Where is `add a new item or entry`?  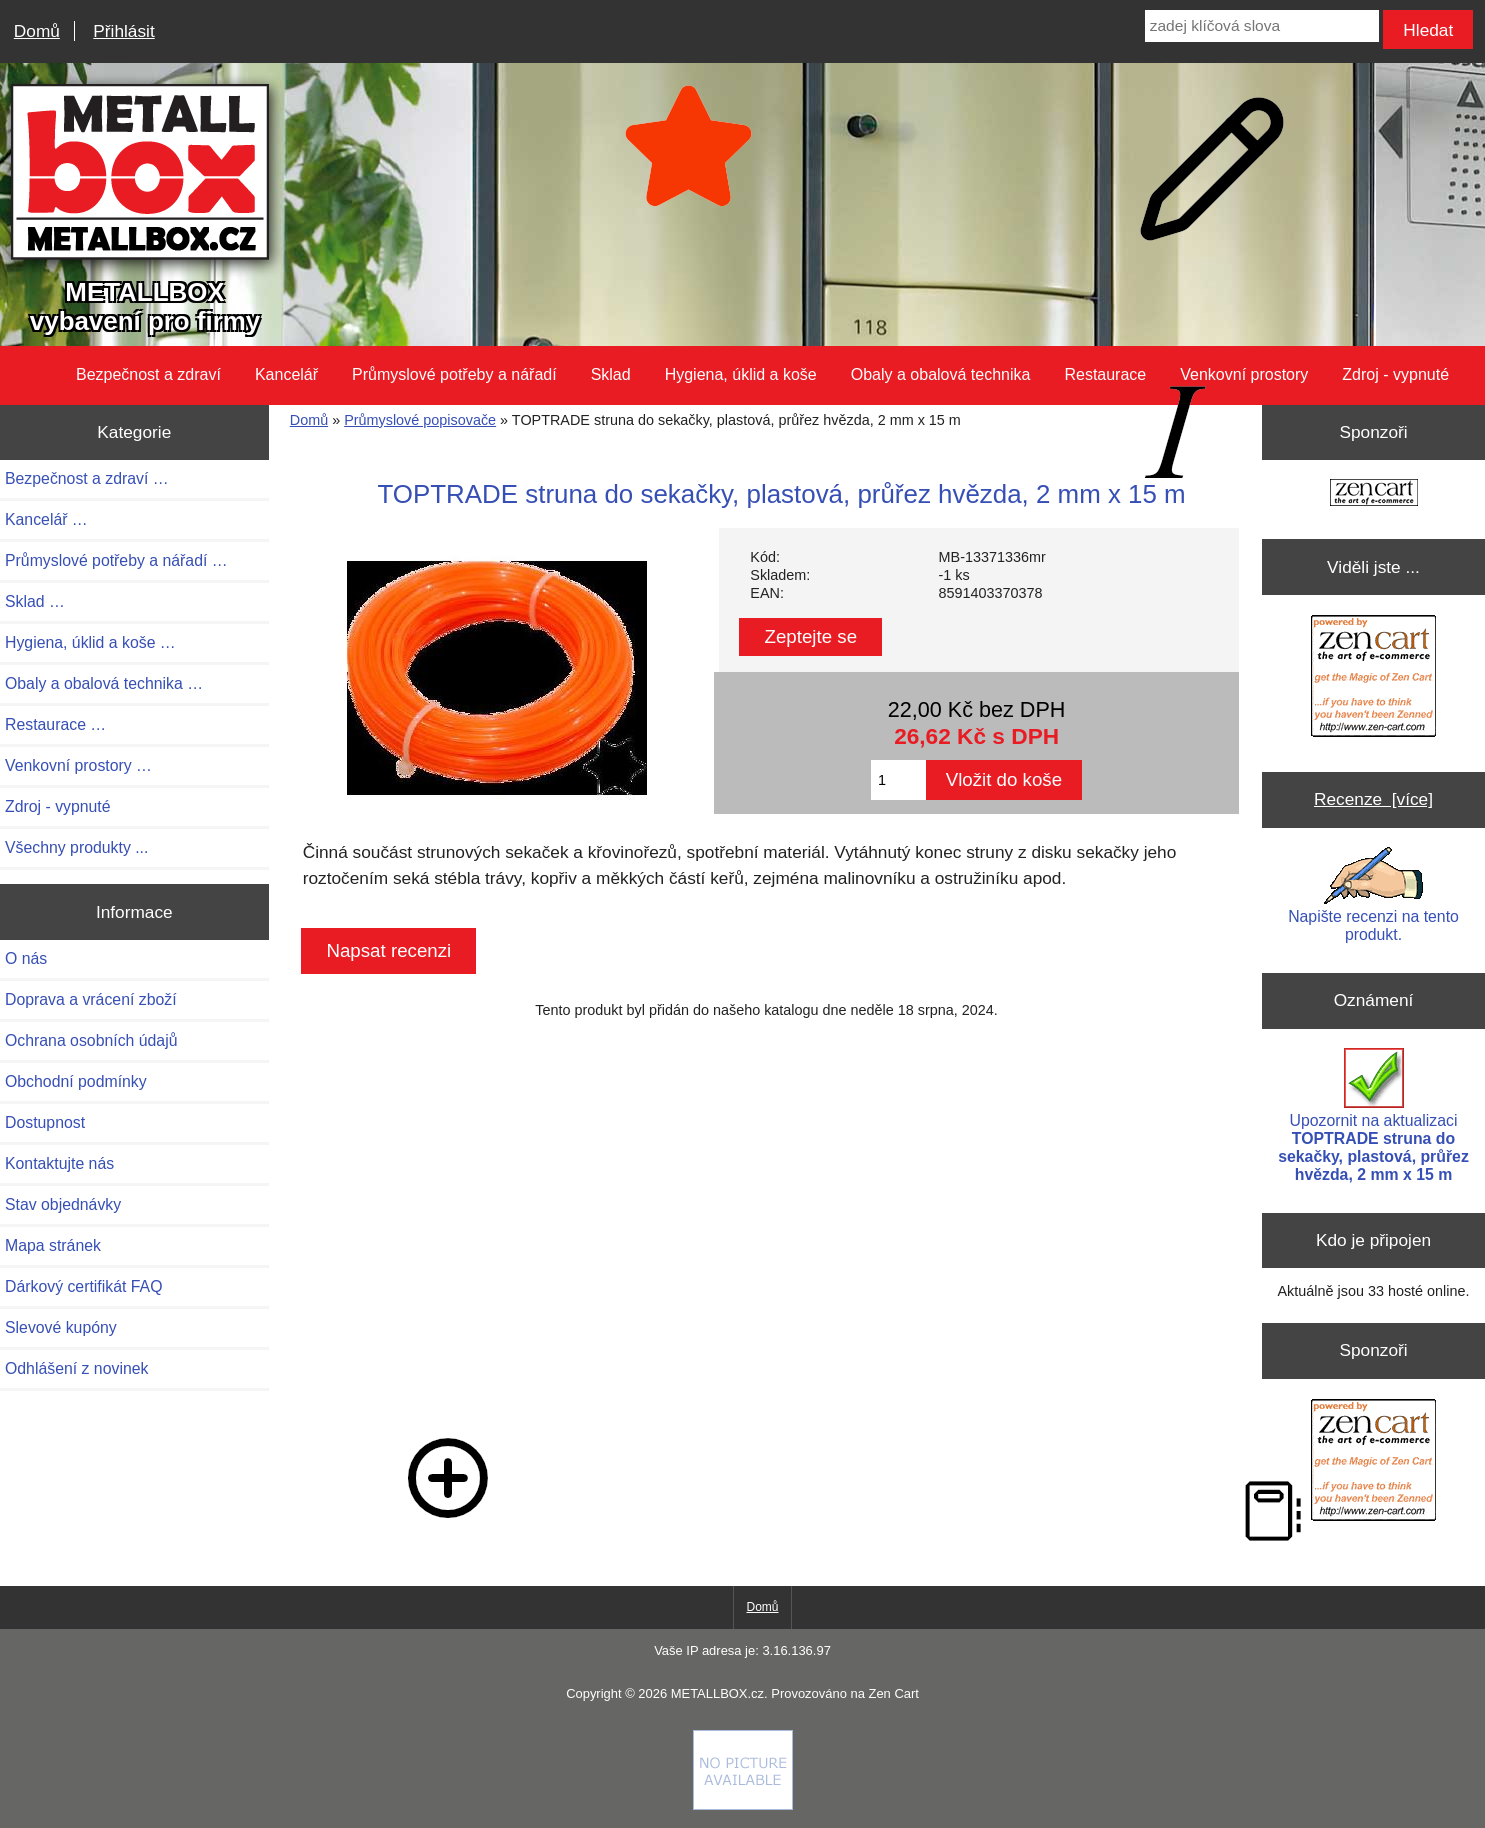
add a new item or entry is located at coordinates (448, 1478).